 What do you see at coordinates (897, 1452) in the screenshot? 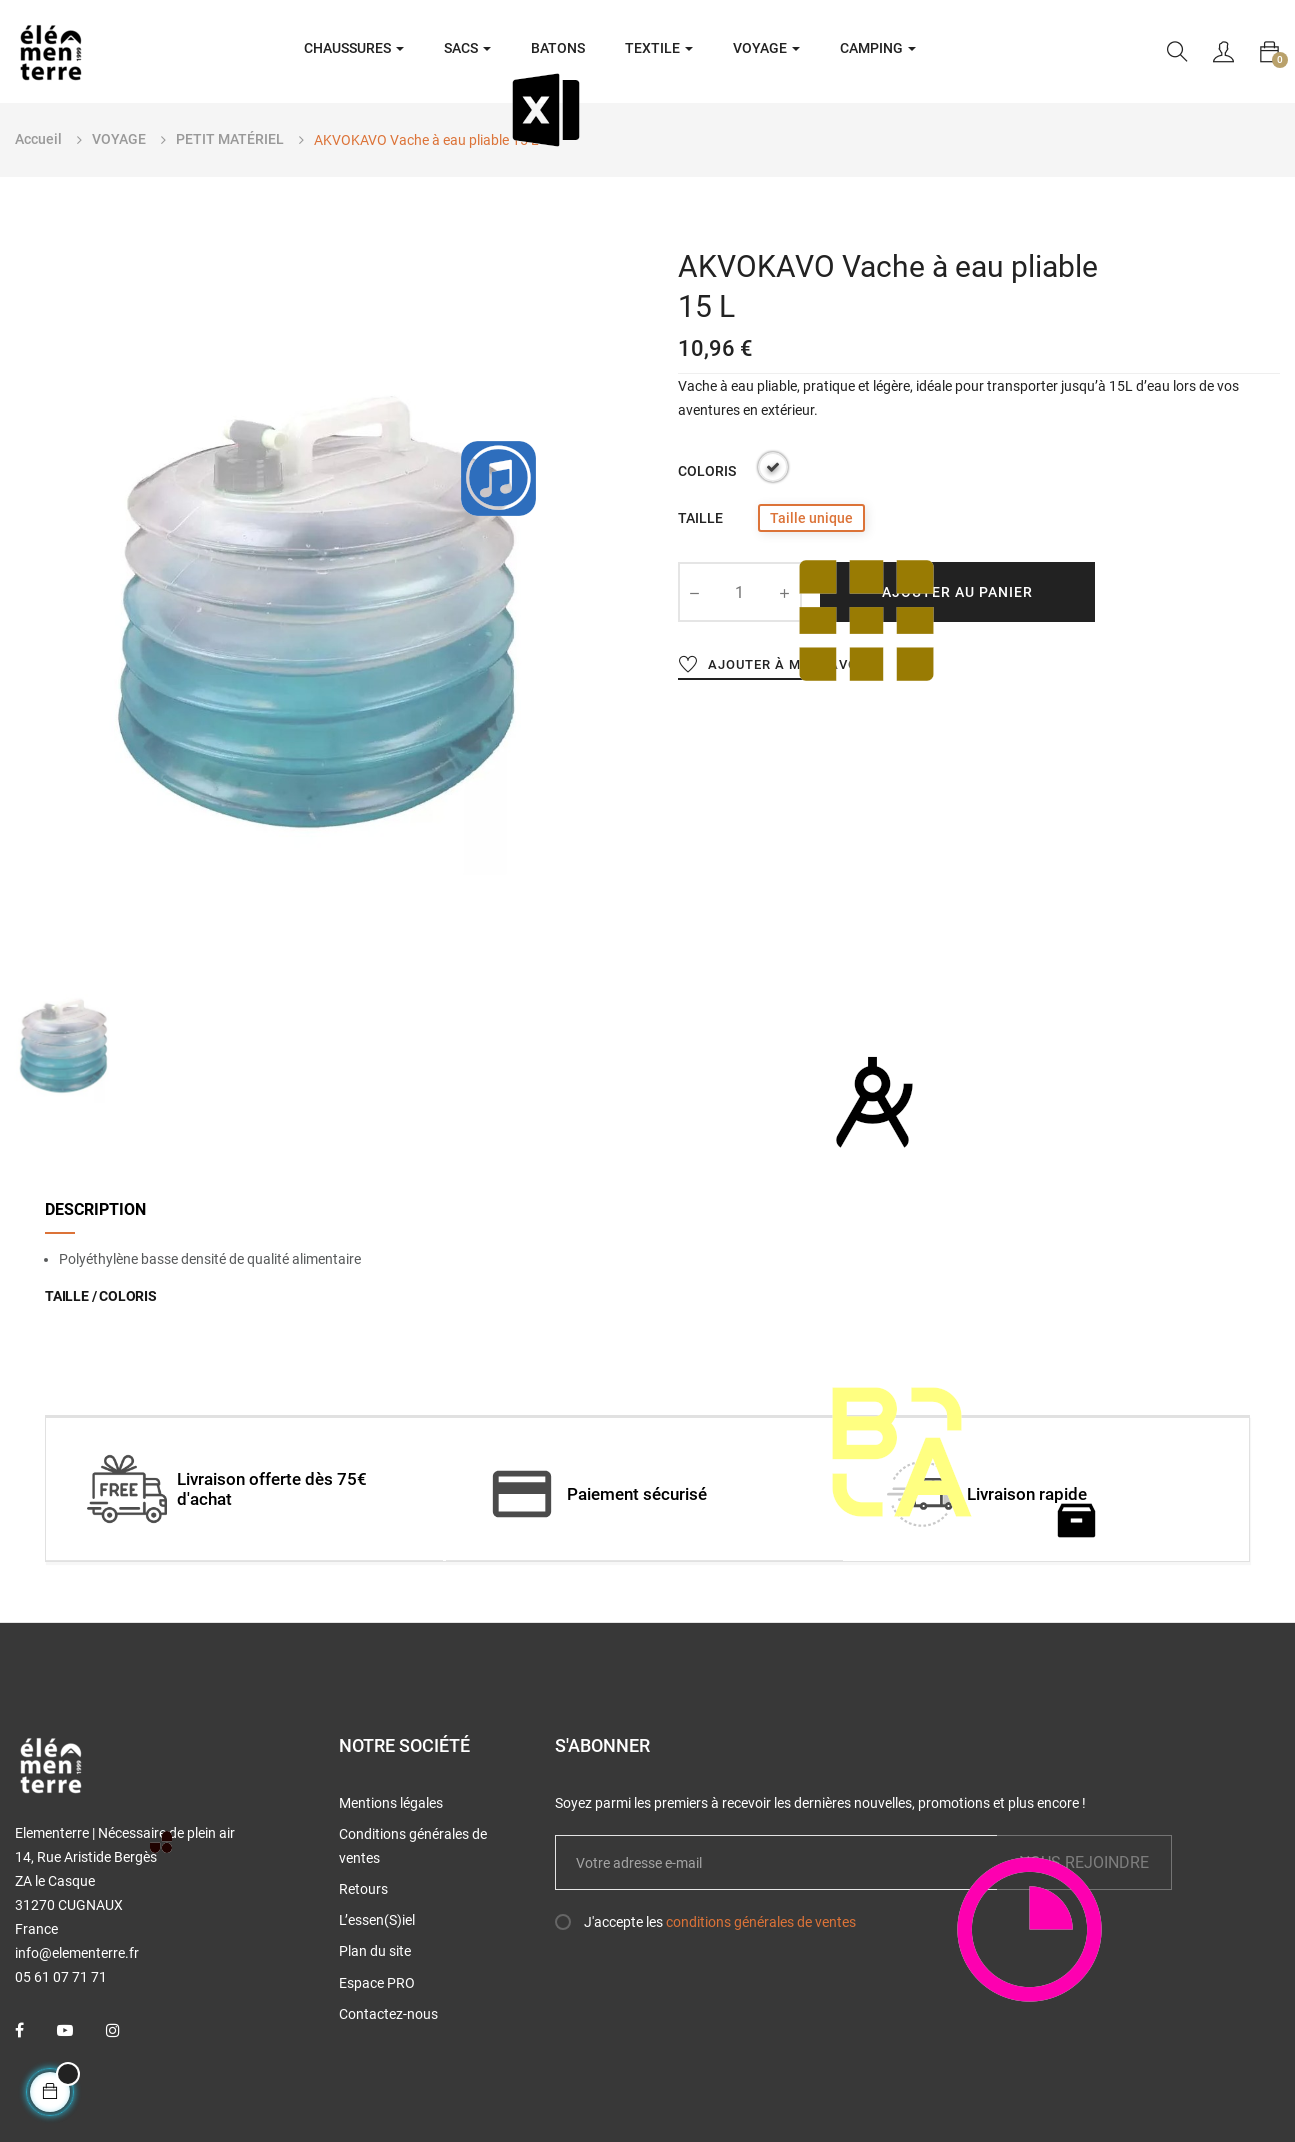
I see `switch between languages or translation mode` at bounding box center [897, 1452].